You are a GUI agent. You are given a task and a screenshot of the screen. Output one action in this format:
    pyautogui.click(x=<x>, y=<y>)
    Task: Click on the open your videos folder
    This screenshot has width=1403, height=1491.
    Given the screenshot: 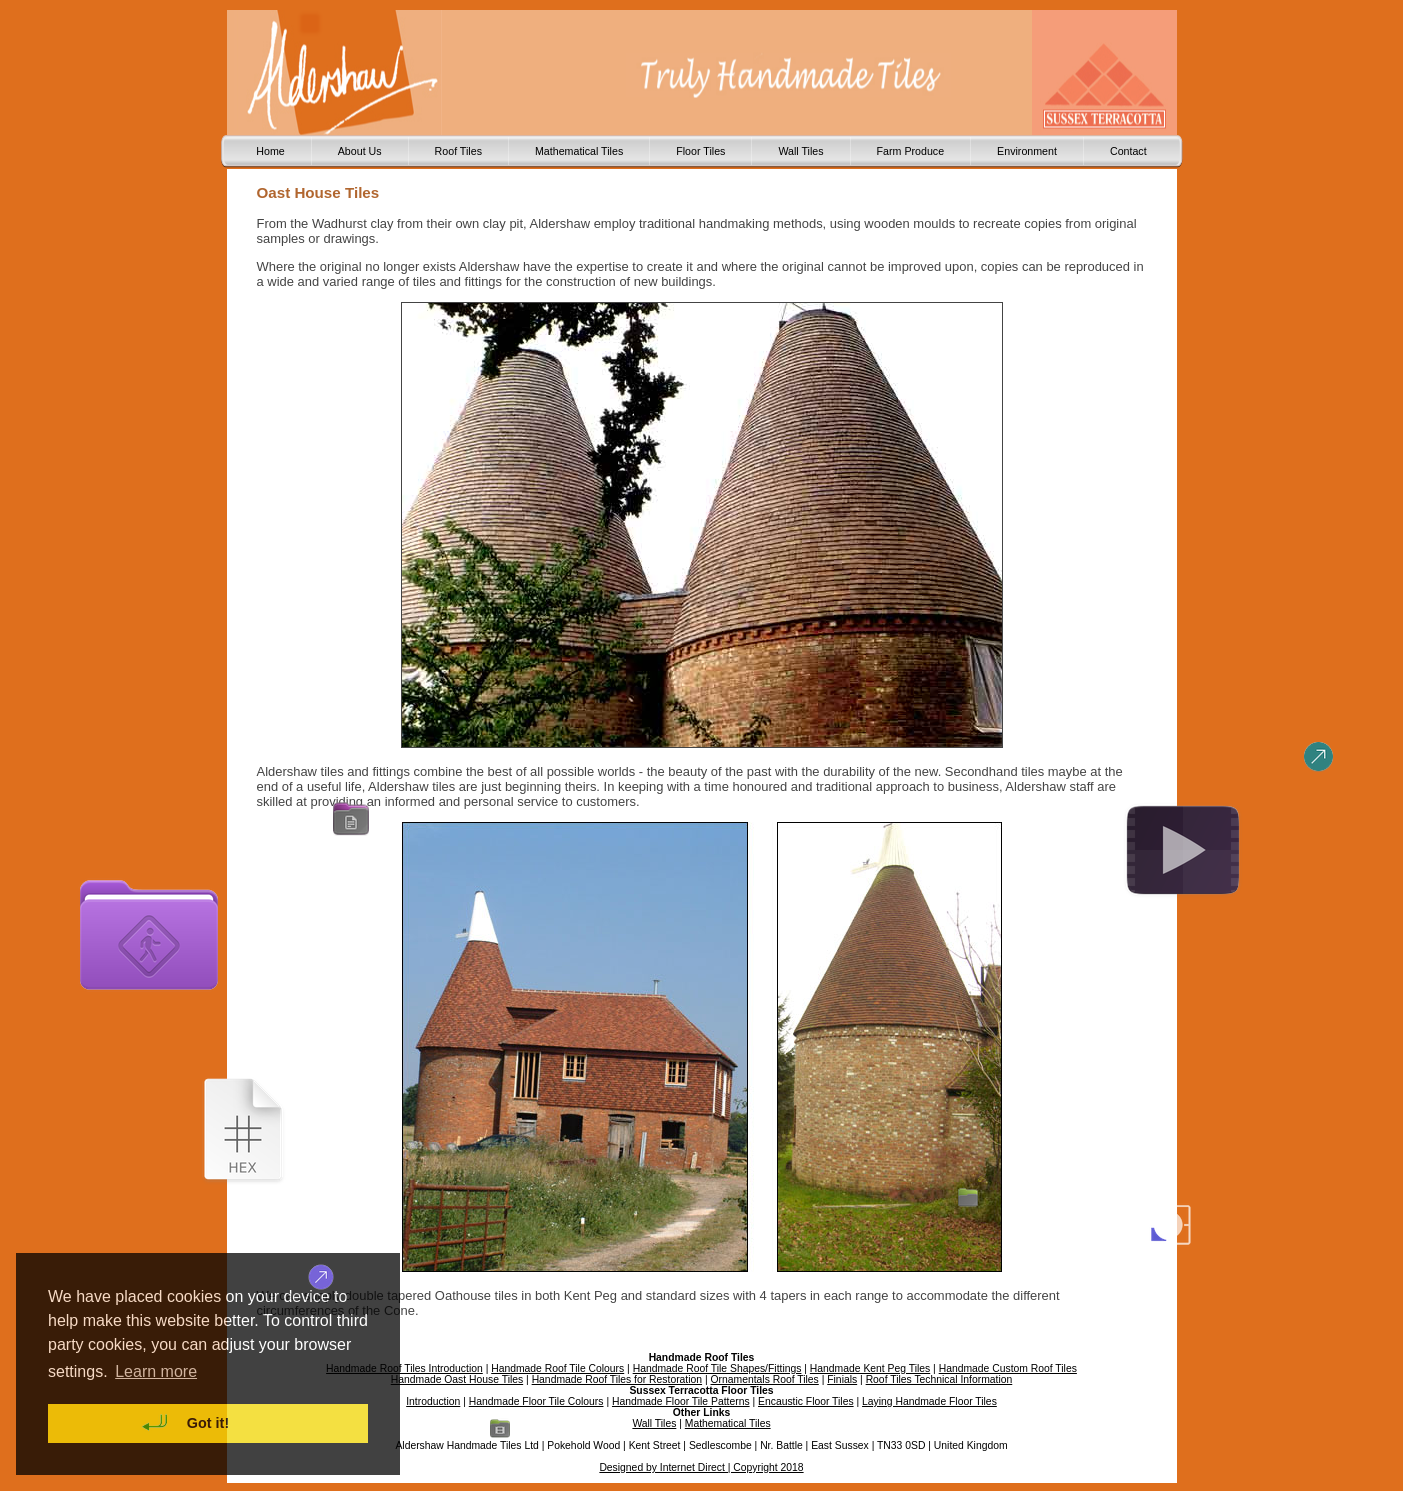 What is the action you would take?
    pyautogui.click(x=500, y=1428)
    